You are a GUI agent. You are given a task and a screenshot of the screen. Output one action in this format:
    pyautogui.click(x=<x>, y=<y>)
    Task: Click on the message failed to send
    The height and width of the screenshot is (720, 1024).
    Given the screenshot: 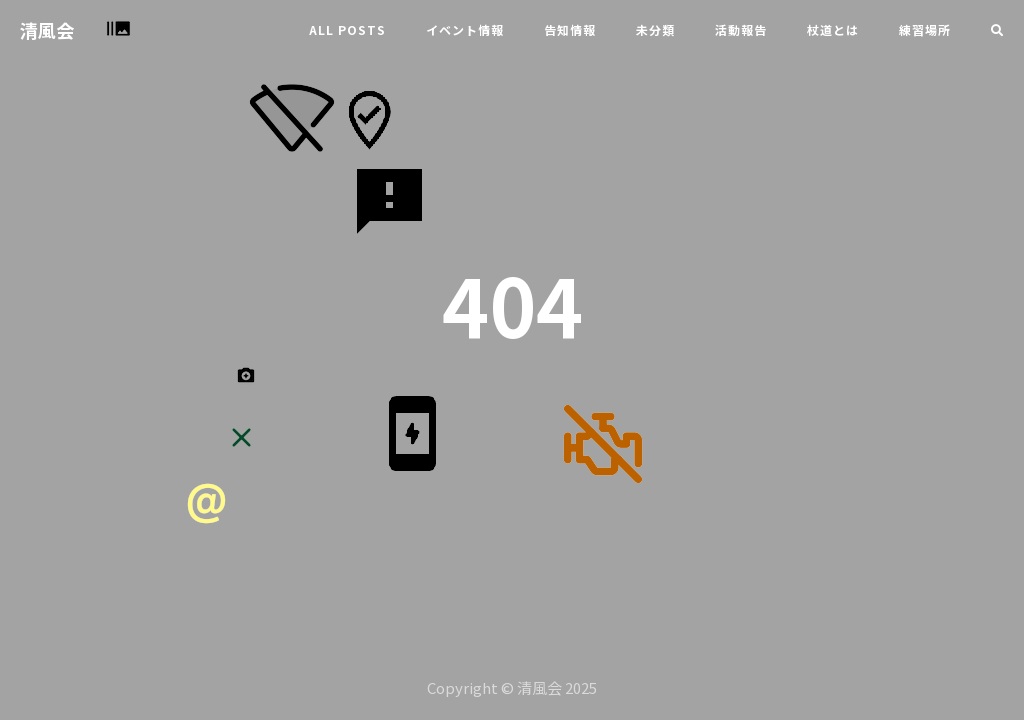 What is the action you would take?
    pyautogui.click(x=389, y=201)
    